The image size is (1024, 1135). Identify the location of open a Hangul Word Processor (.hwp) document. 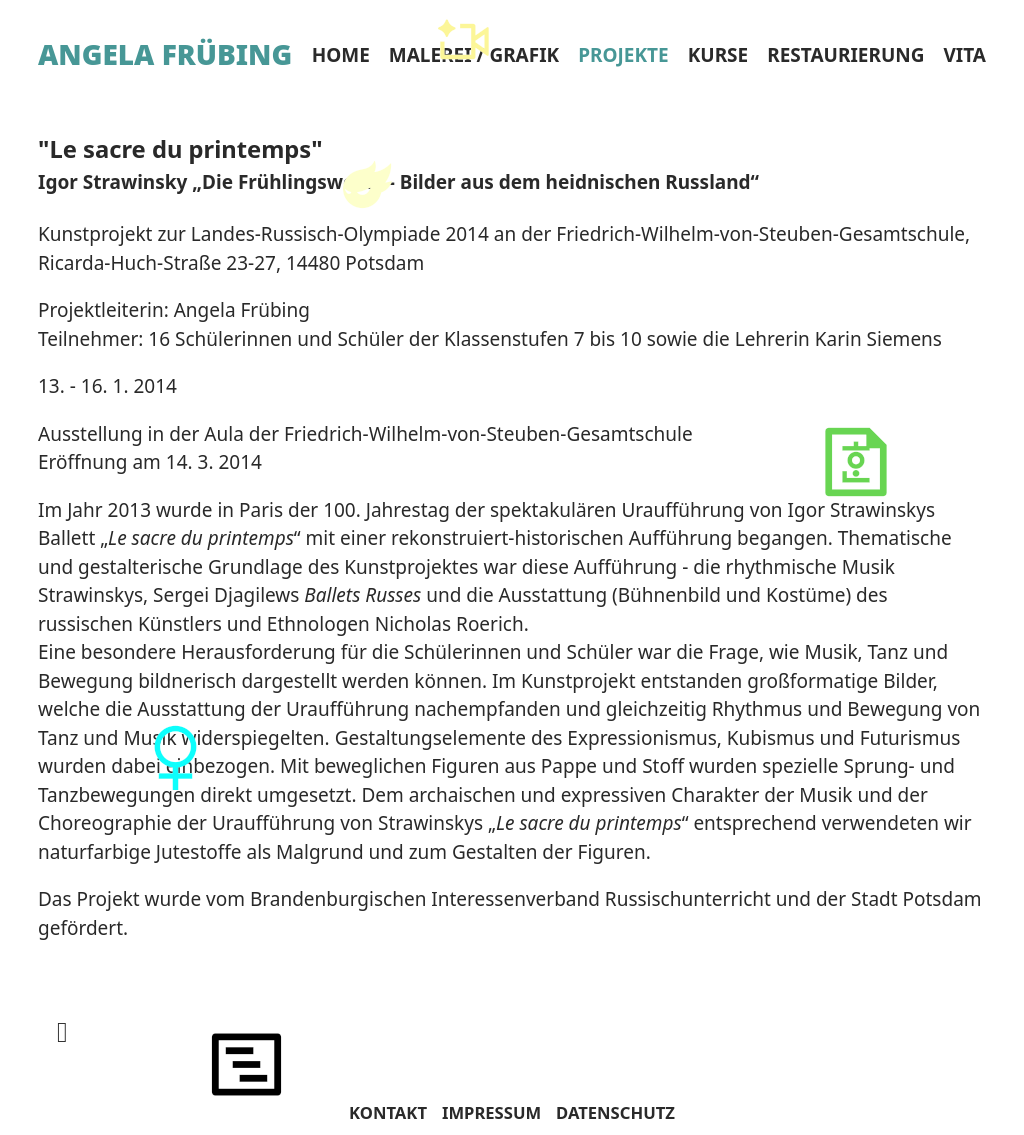
(856, 462).